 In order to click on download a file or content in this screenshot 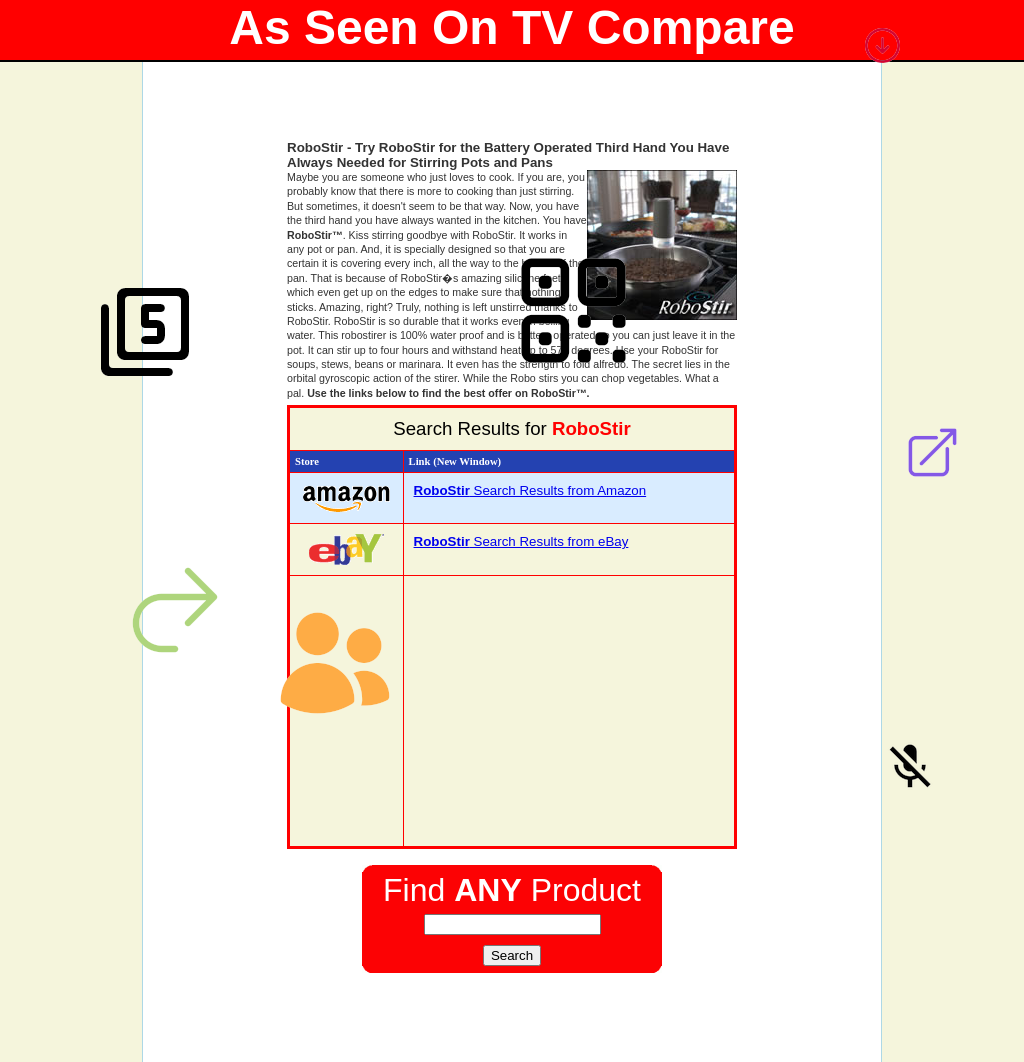, I will do `click(882, 45)`.